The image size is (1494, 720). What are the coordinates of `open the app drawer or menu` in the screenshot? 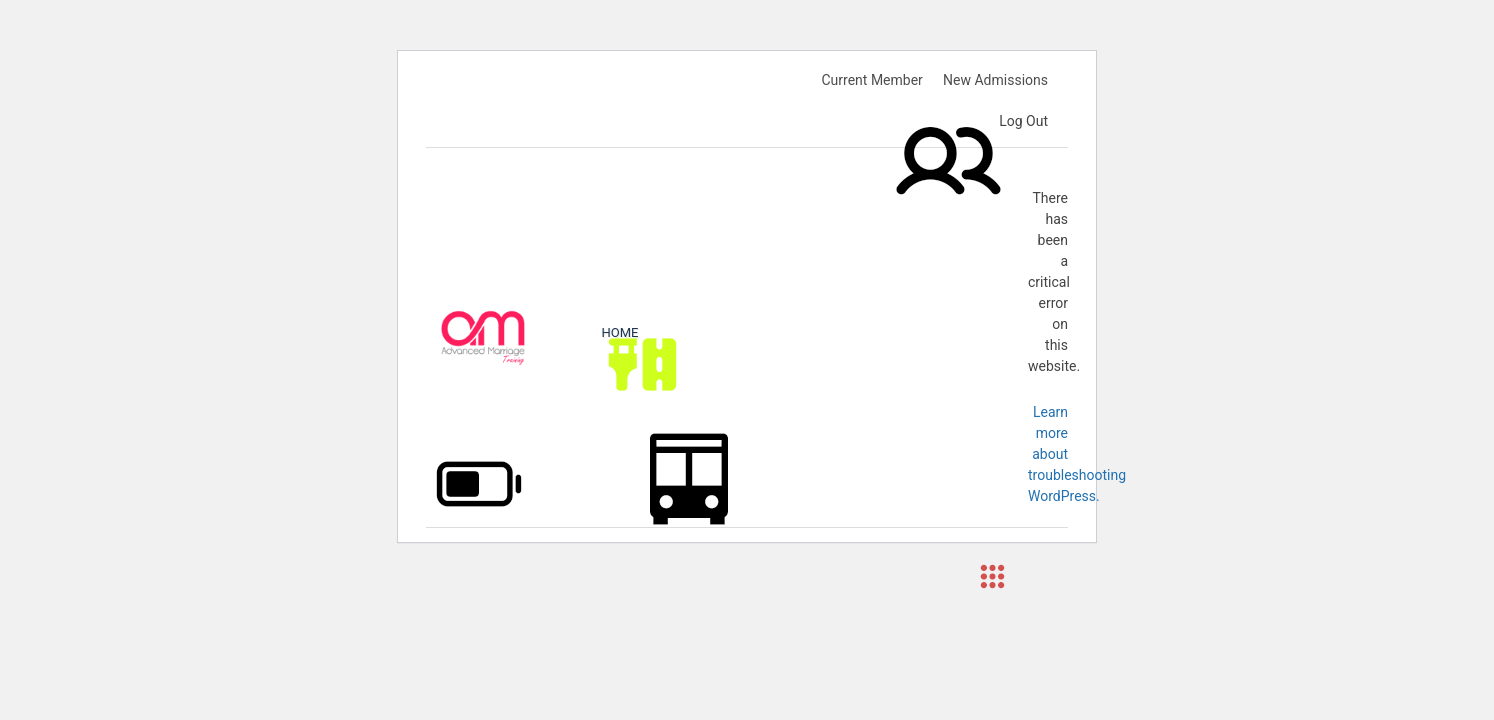 It's located at (992, 576).